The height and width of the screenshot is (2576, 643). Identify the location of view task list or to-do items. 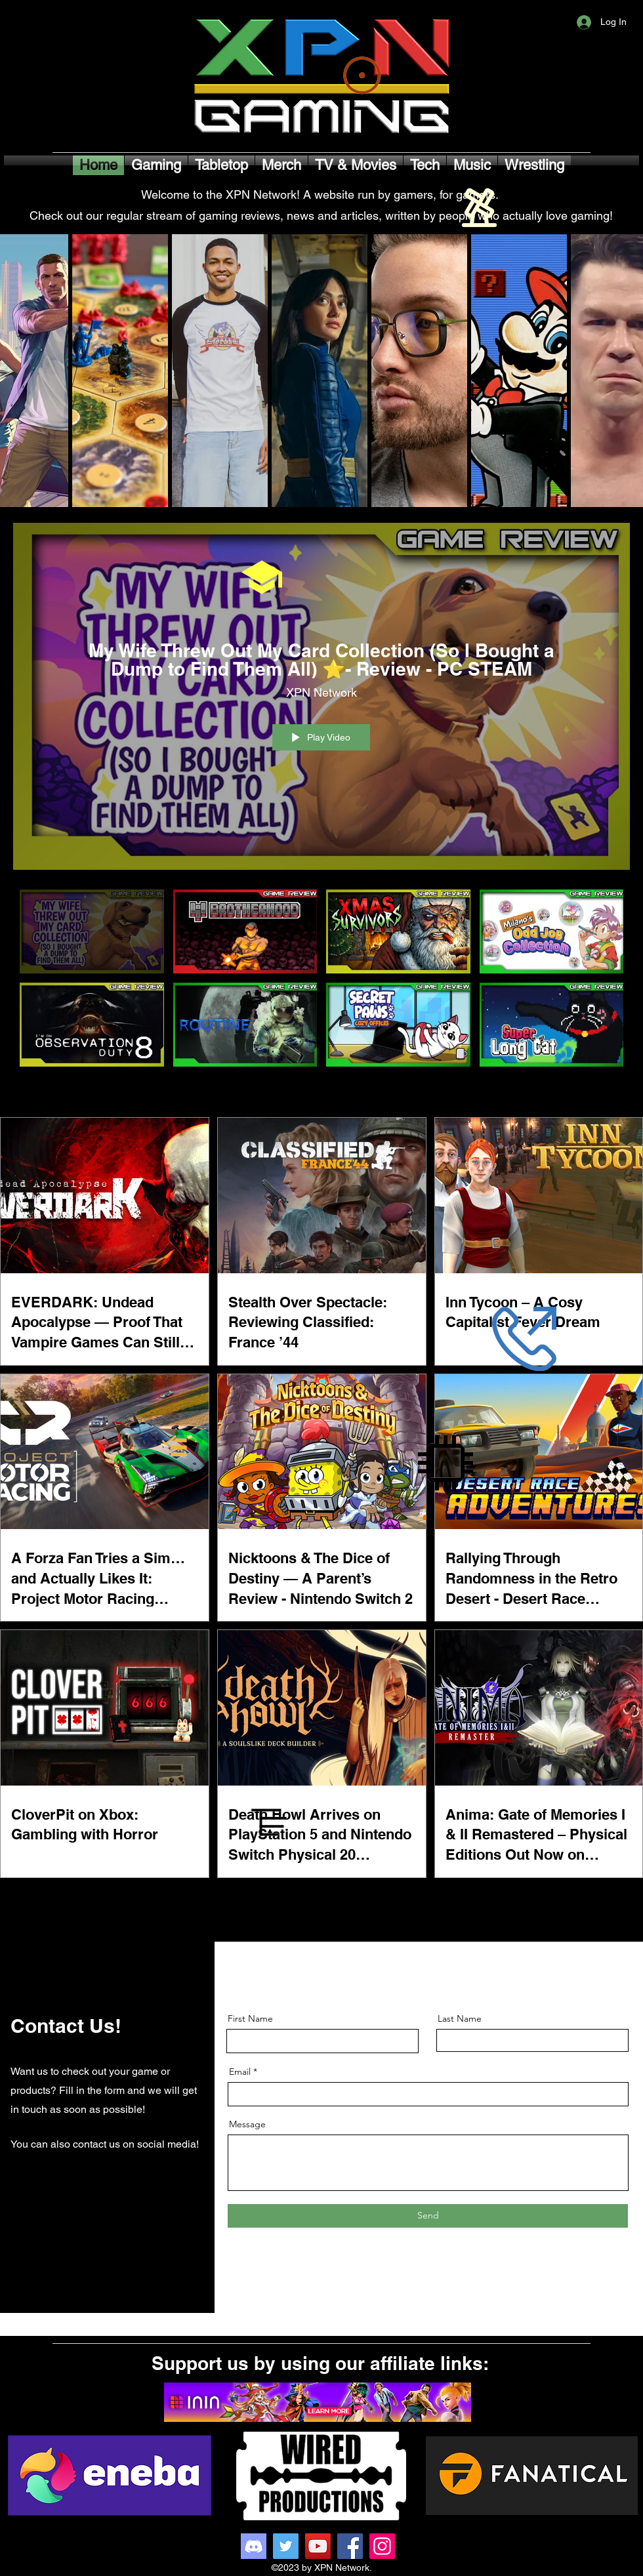
(174, 1447).